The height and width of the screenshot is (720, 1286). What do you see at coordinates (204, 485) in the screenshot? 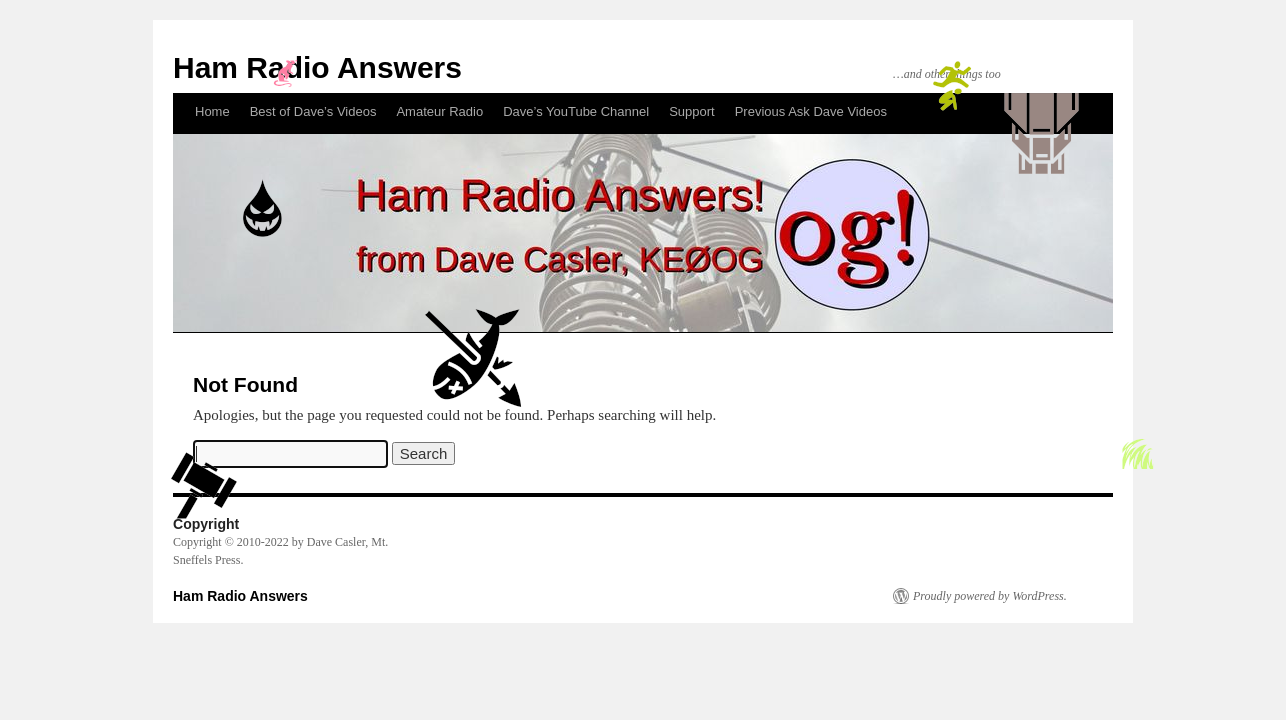
I see `access legal or court-related features` at bounding box center [204, 485].